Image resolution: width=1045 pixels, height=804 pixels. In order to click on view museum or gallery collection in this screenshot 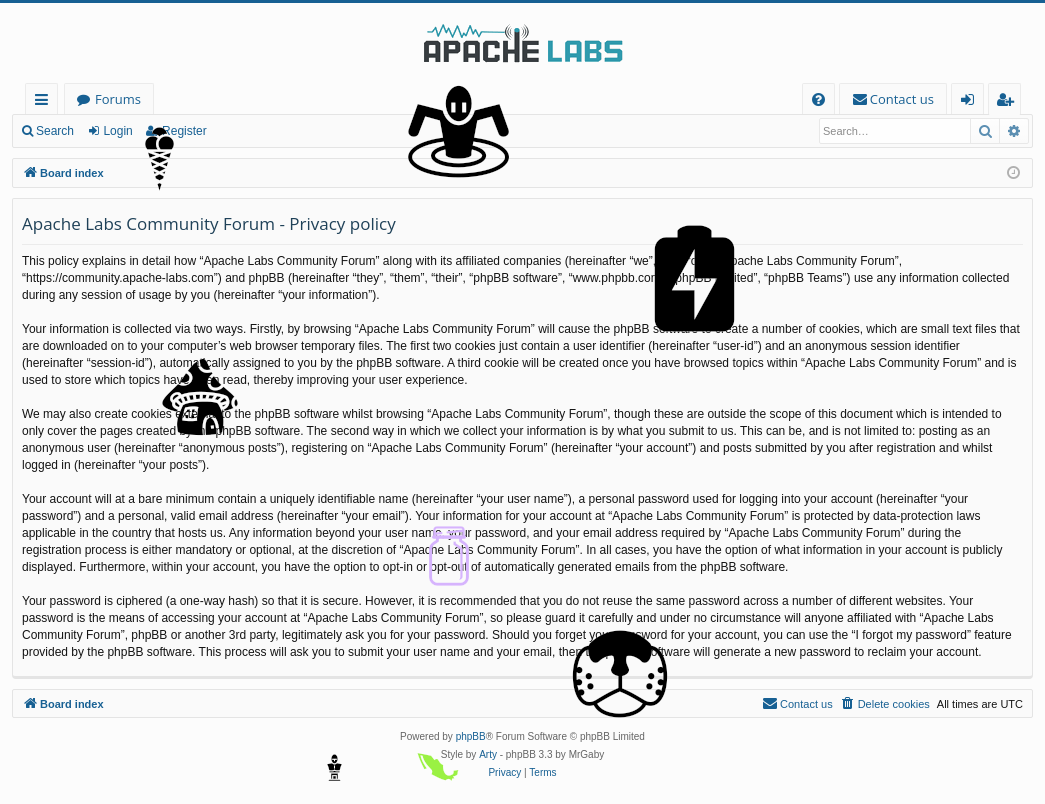, I will do `click(334, 767)`.